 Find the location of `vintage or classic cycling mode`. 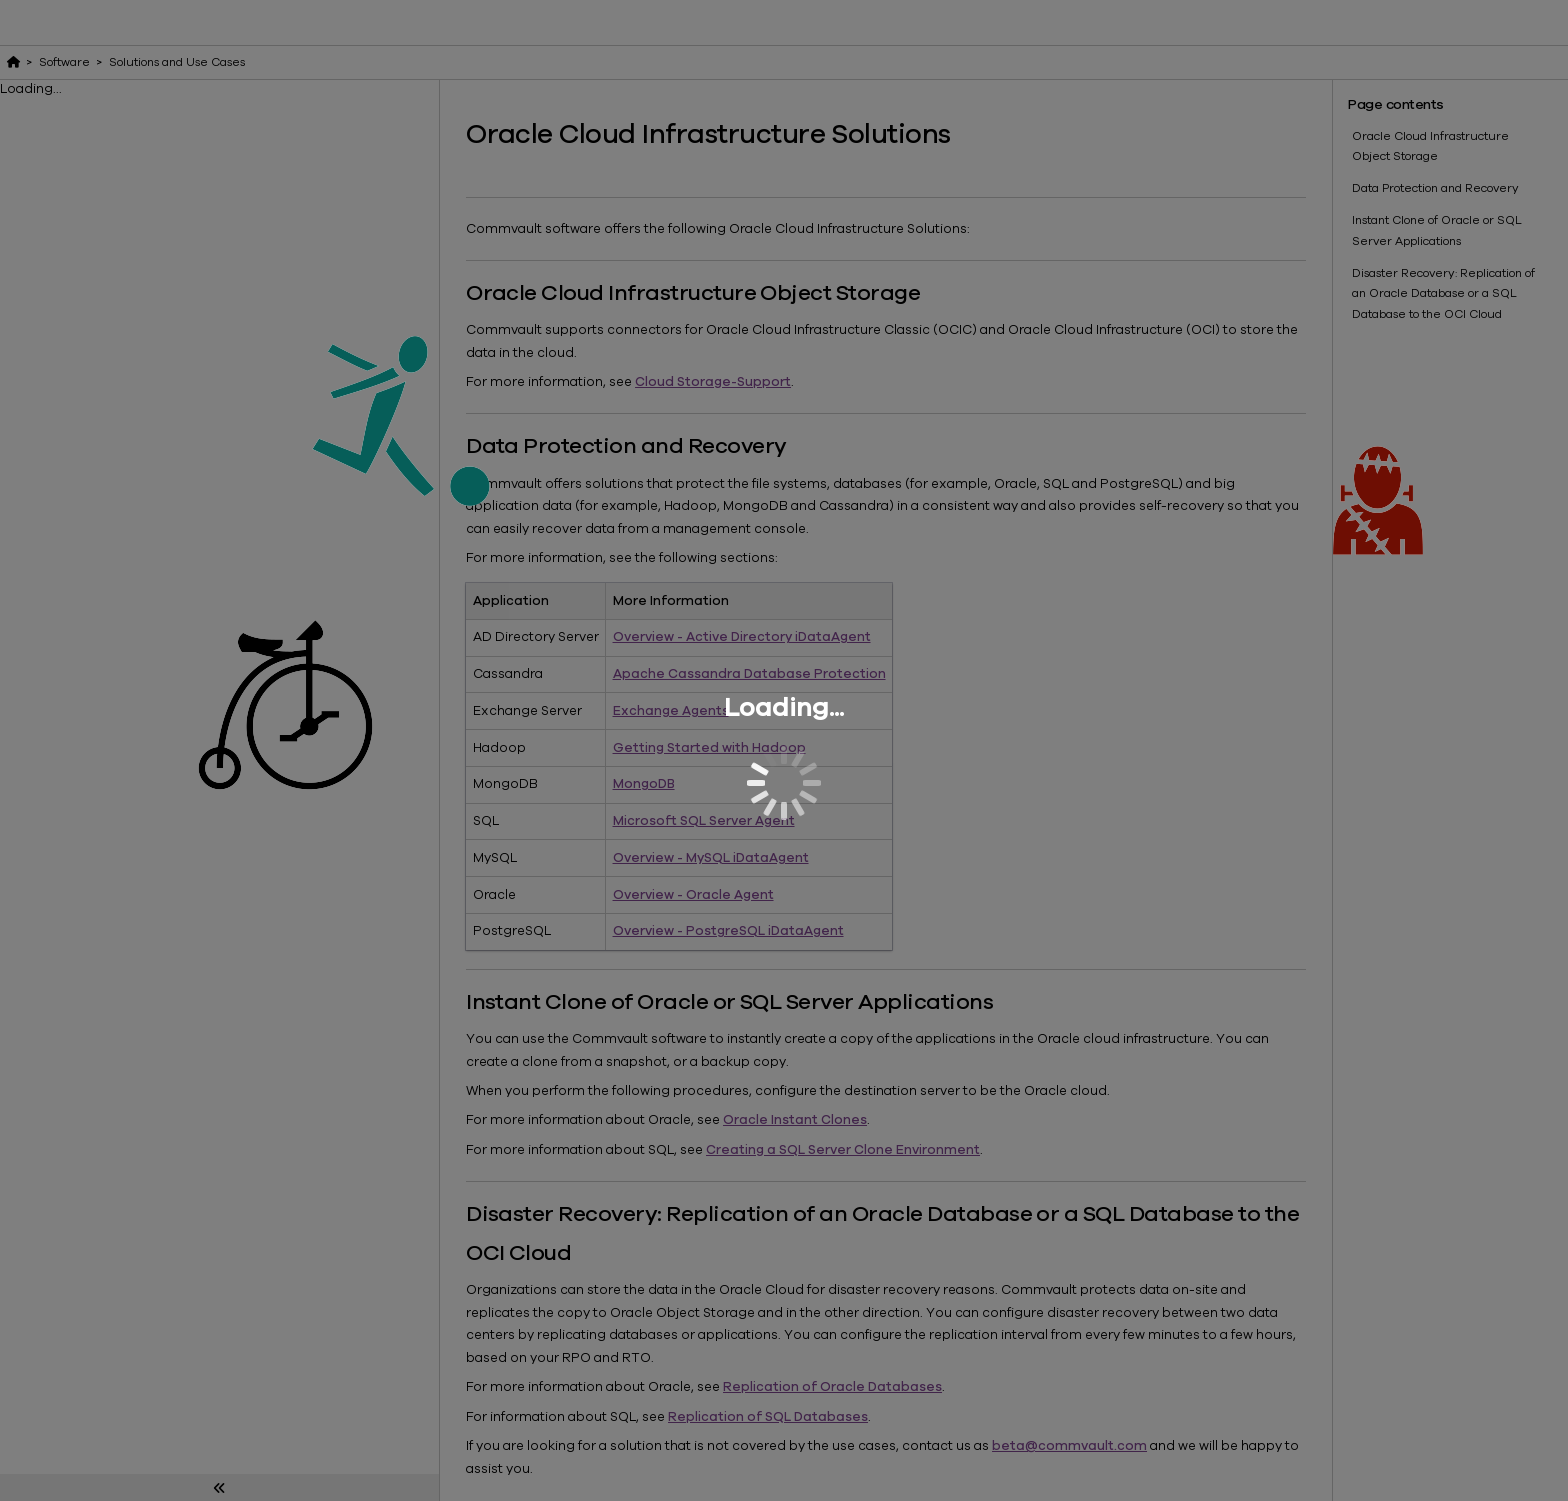

vintage or classic cycling mode is located at coordinates (285, 702).